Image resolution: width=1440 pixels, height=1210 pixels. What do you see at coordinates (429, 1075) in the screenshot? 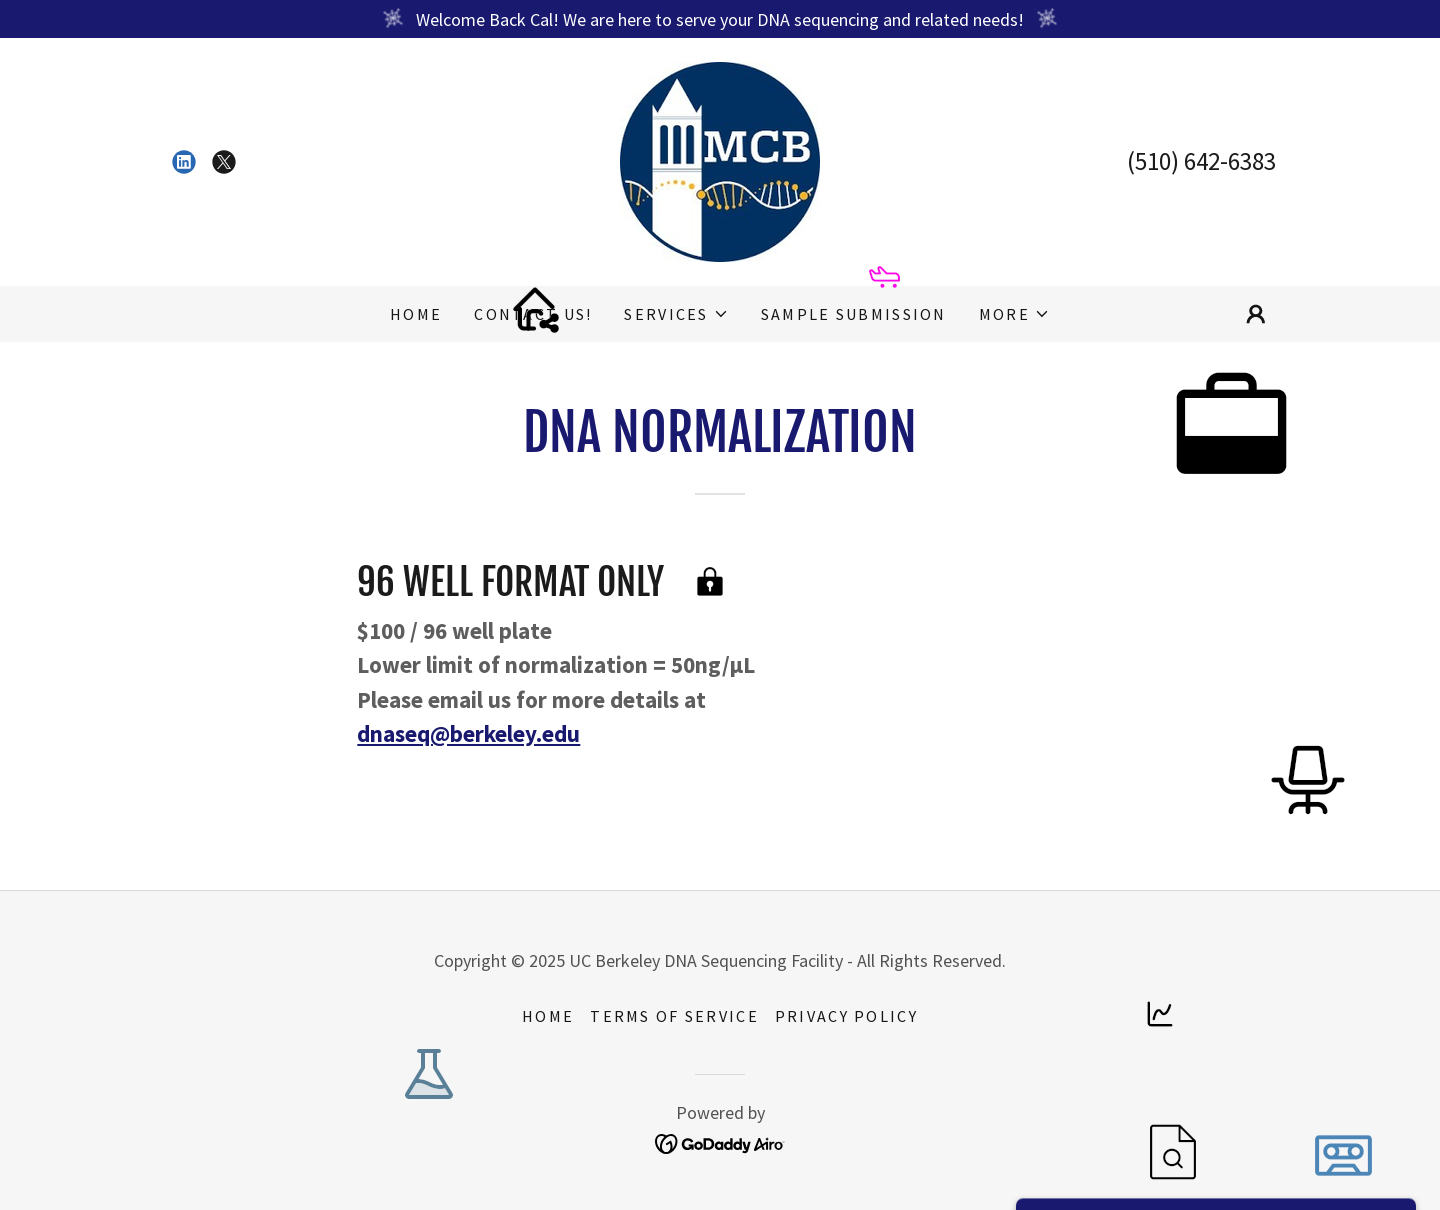
I see `access lab or experimental features` at bounding box center [429, 1075].